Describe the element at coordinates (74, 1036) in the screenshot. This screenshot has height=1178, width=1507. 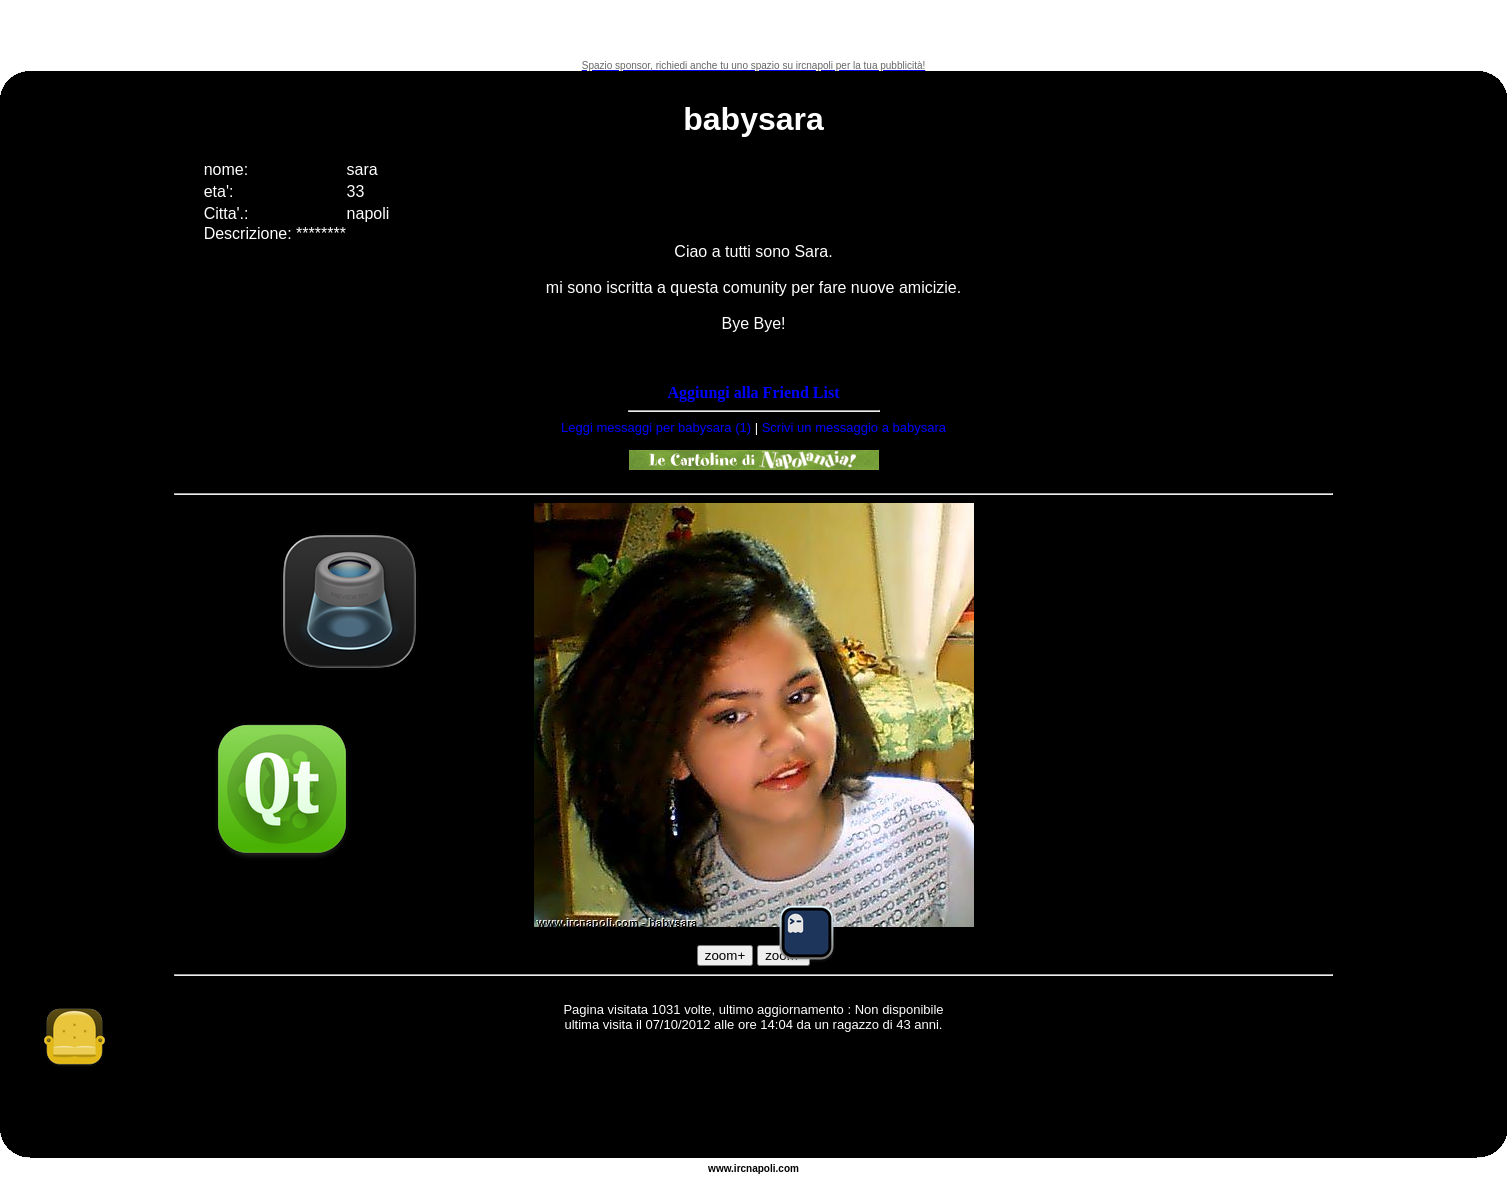
I see `open Girens media player app` at that location.